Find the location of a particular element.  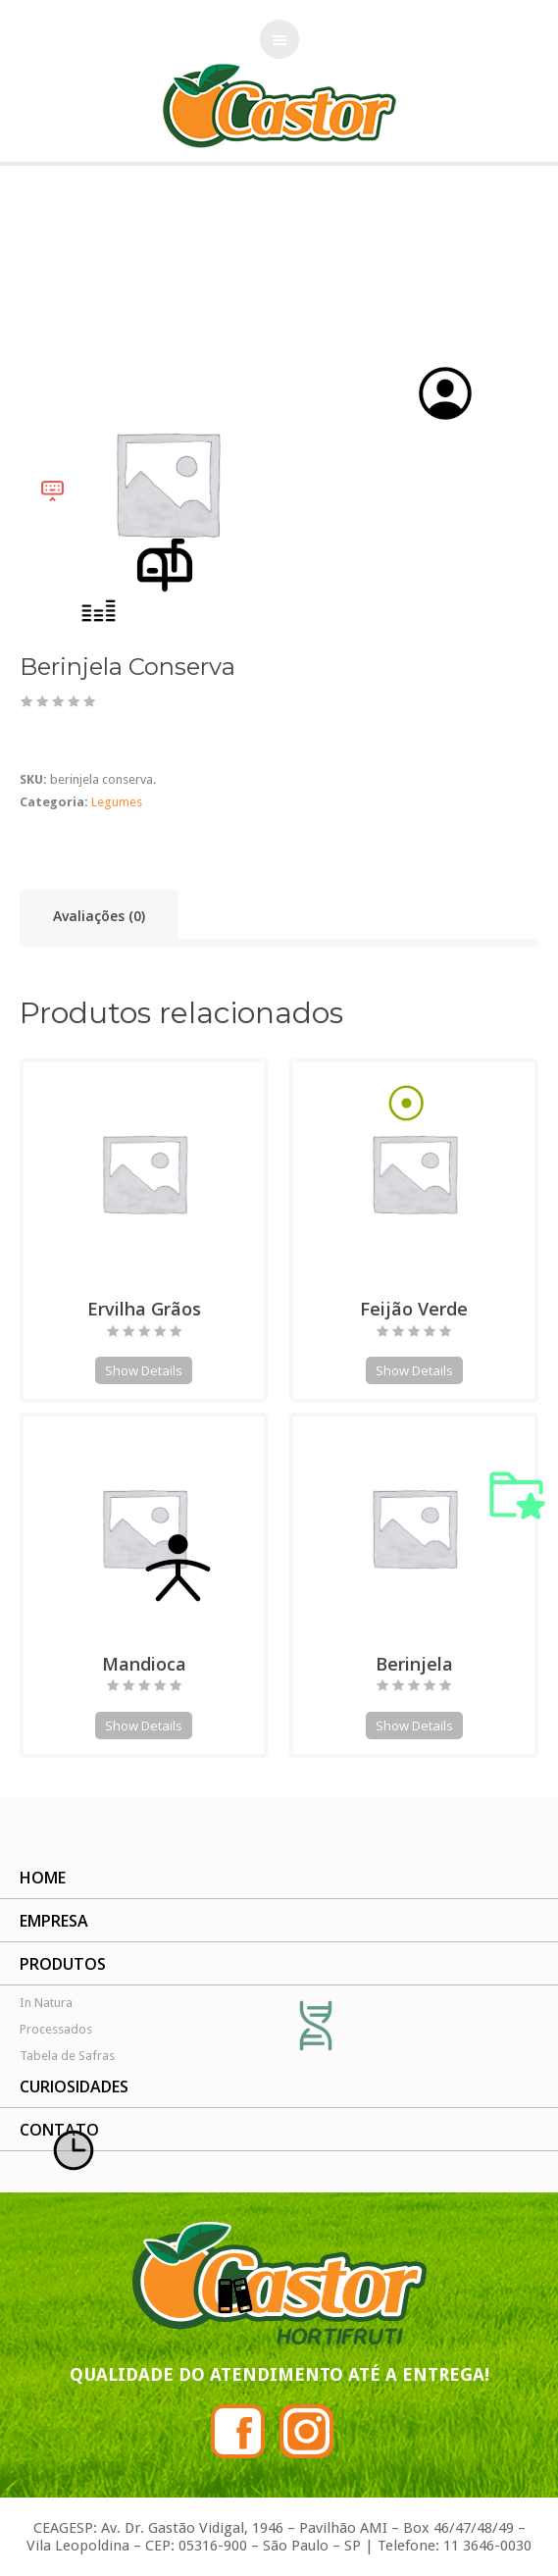

access your mailbox or inbox is located at coordinates (165, 566).